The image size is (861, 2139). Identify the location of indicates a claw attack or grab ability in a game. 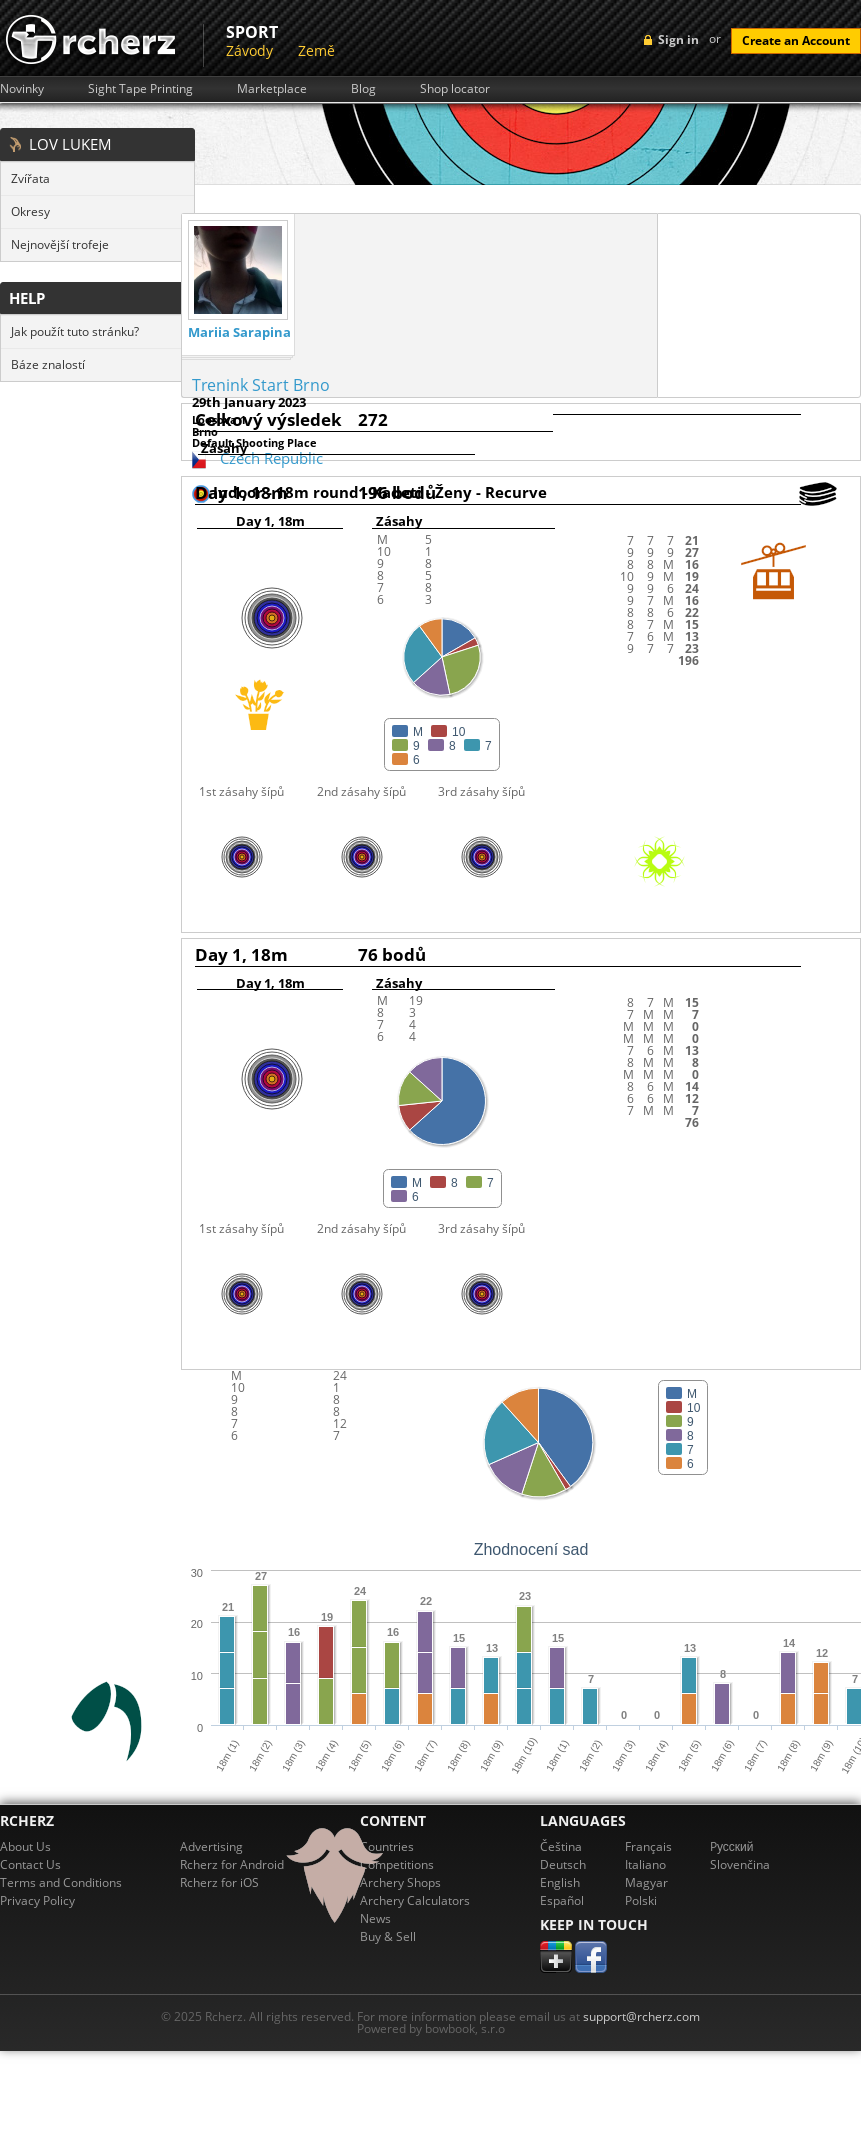
(106, 1721).